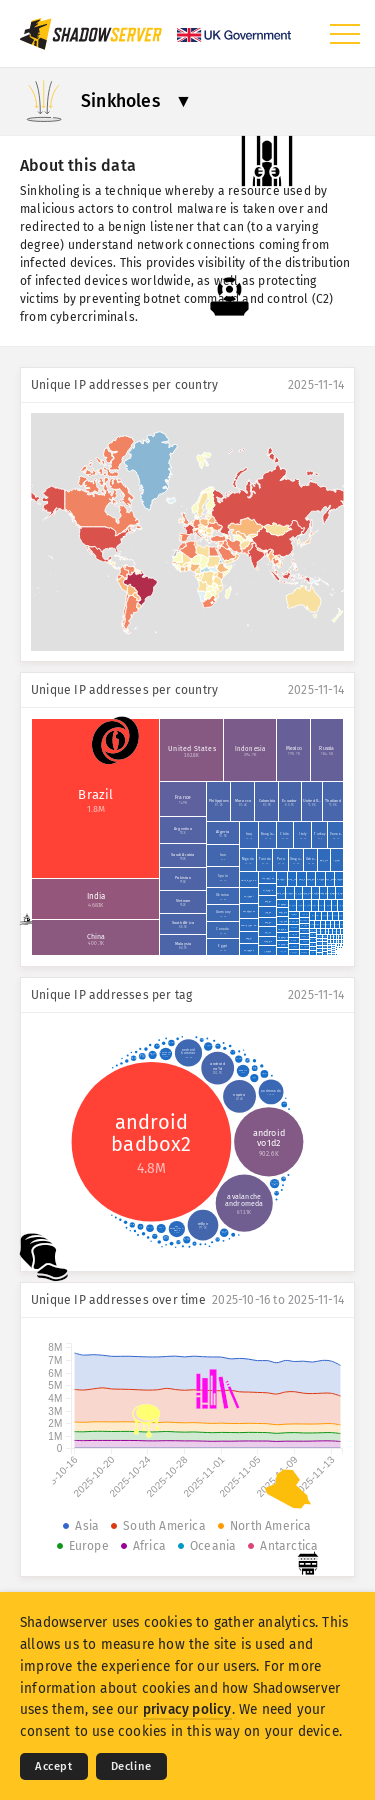  What do you see at coordinates (288, 1489) in the screenshot?
I see `select iraq as your country or region` at bounding box center [288, 1489].